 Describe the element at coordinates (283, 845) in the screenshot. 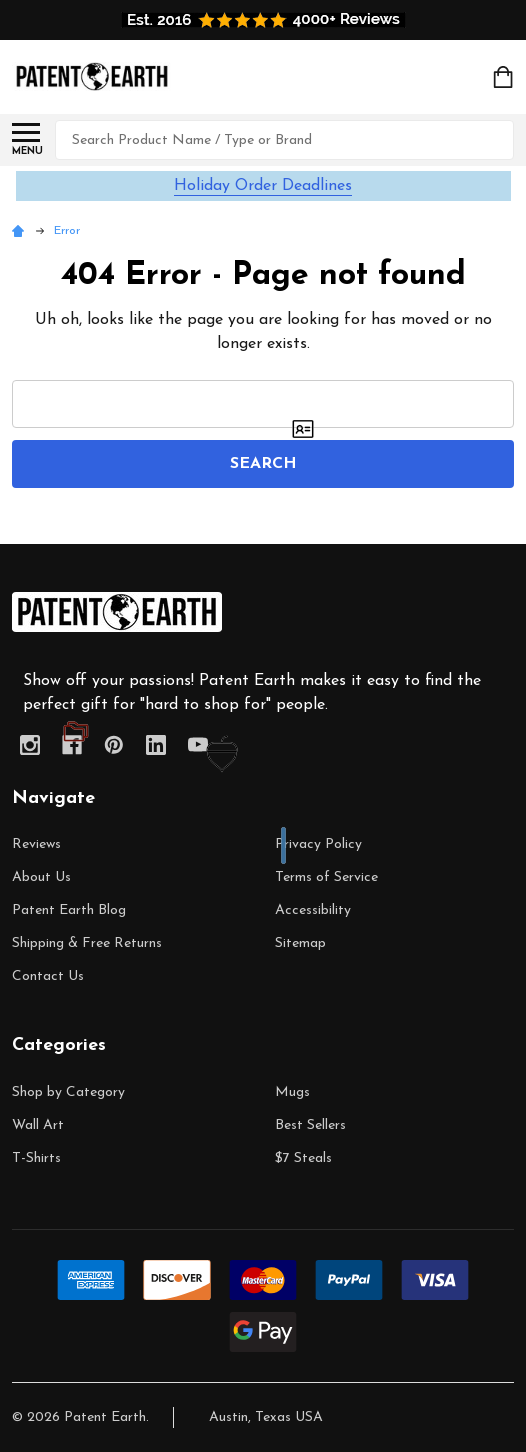

I see `vertical divider or separator between UI elements` at that location.